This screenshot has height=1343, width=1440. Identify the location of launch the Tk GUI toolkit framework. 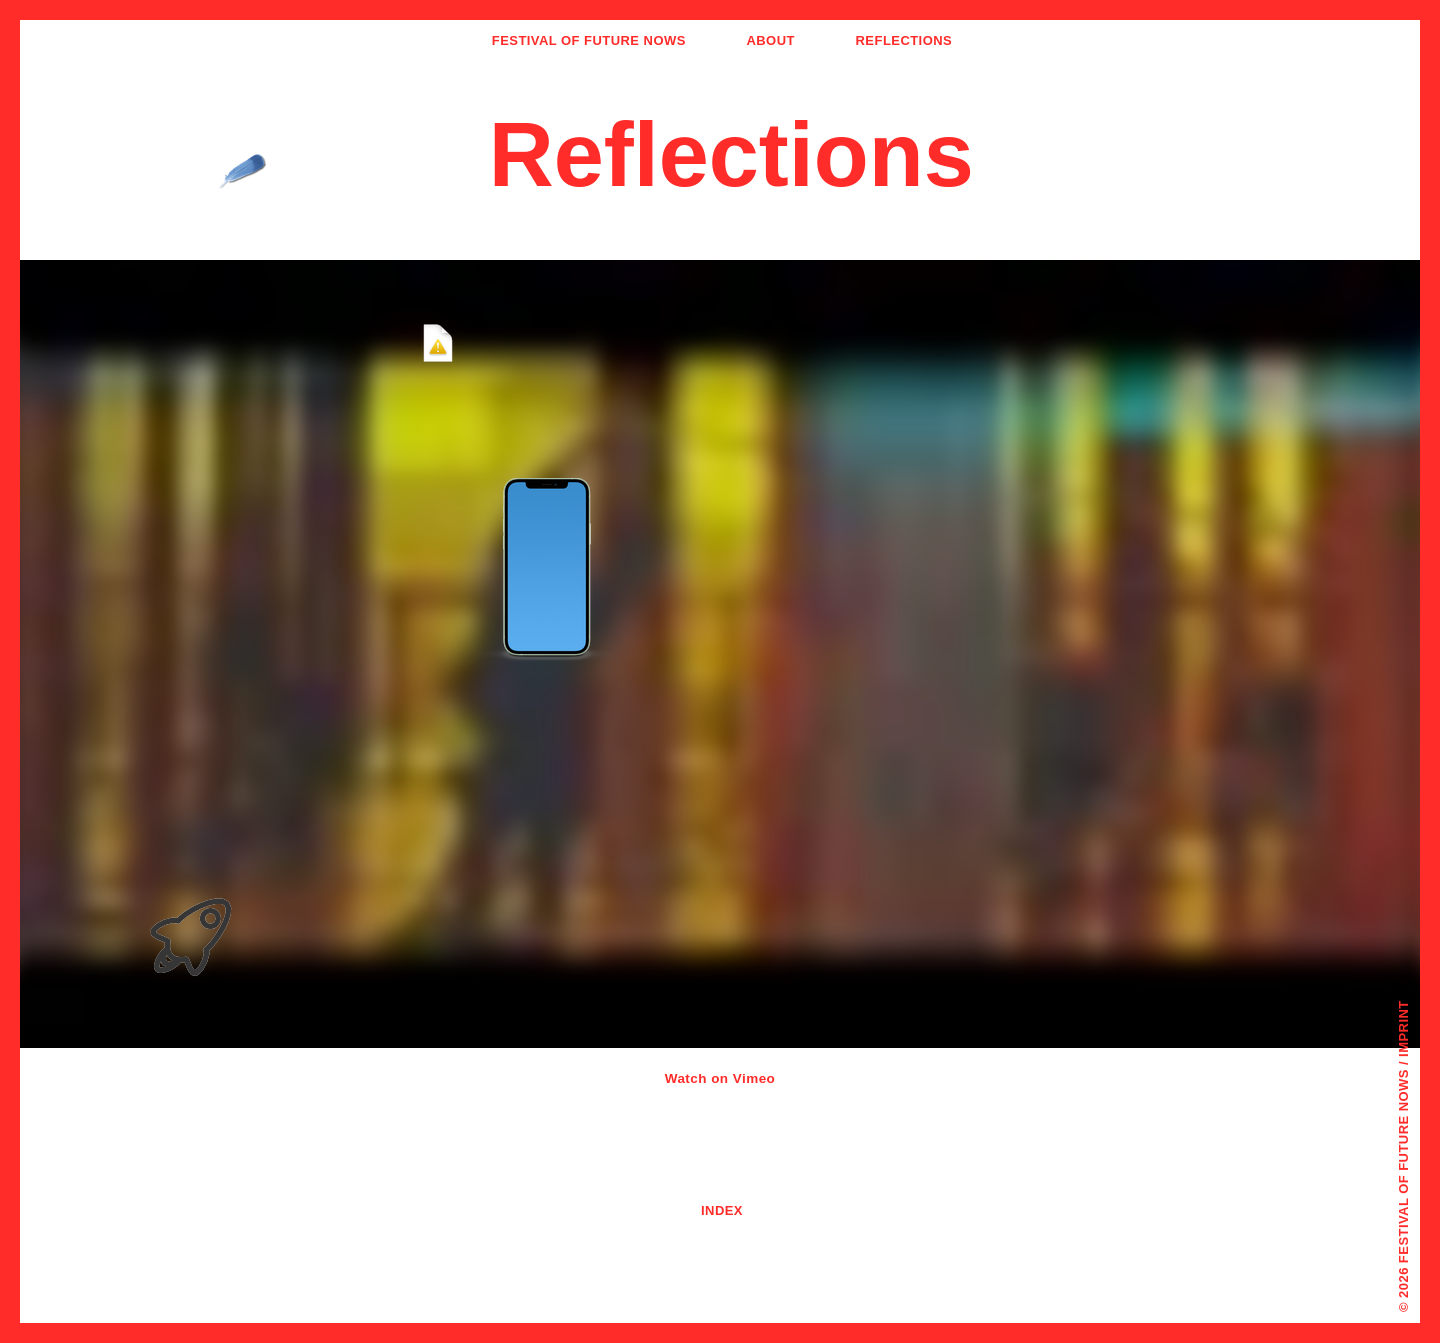
(243, 171).